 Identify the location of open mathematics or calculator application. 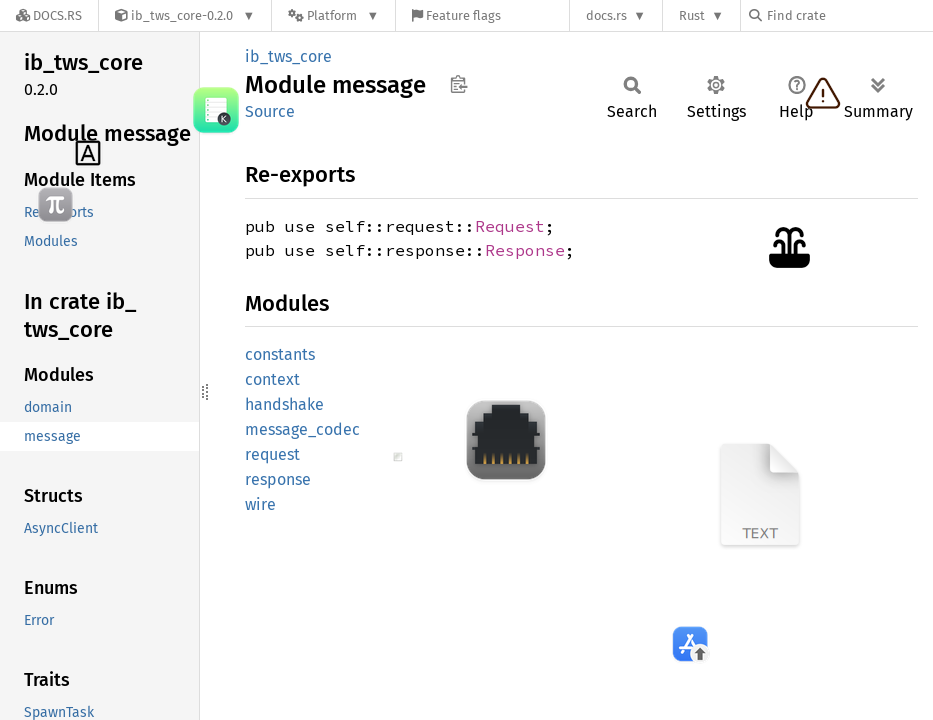
(55, 204).